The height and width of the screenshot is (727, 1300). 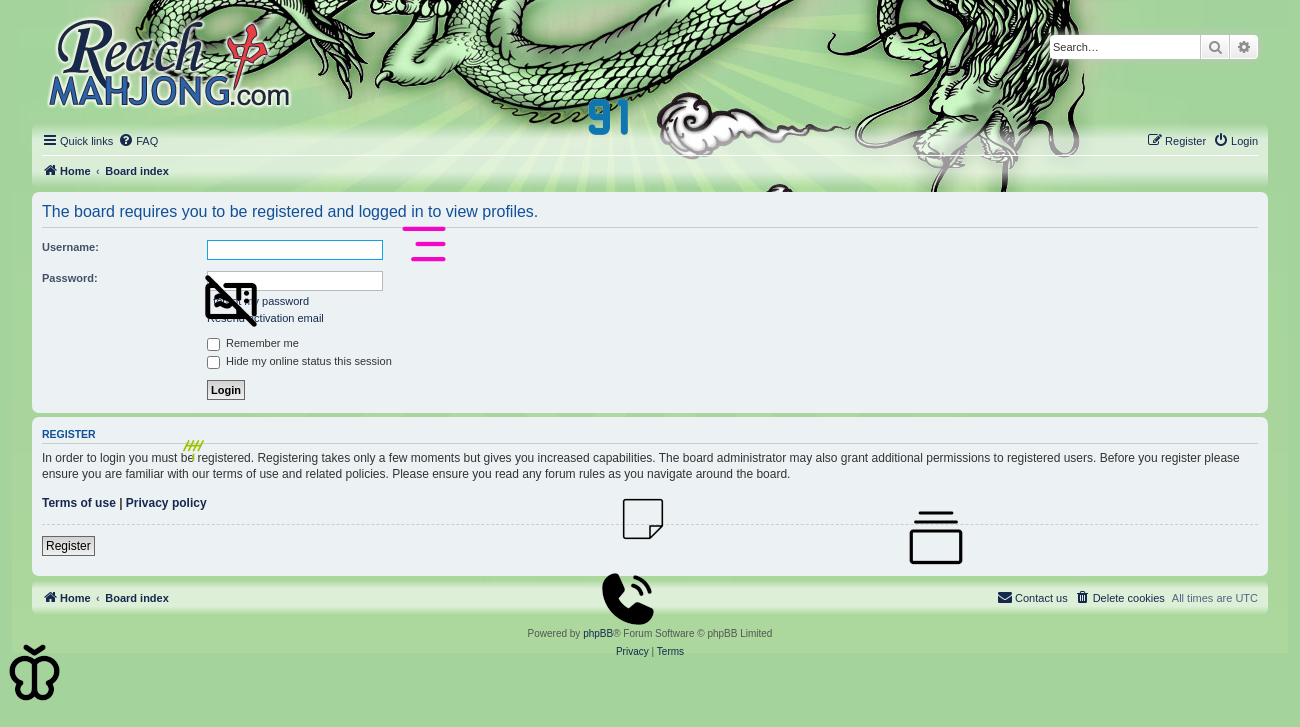 What do you see at coordinates (424, 244) in the screenshot?
I see `align text to the right edge` at bounding box center [424, 244].